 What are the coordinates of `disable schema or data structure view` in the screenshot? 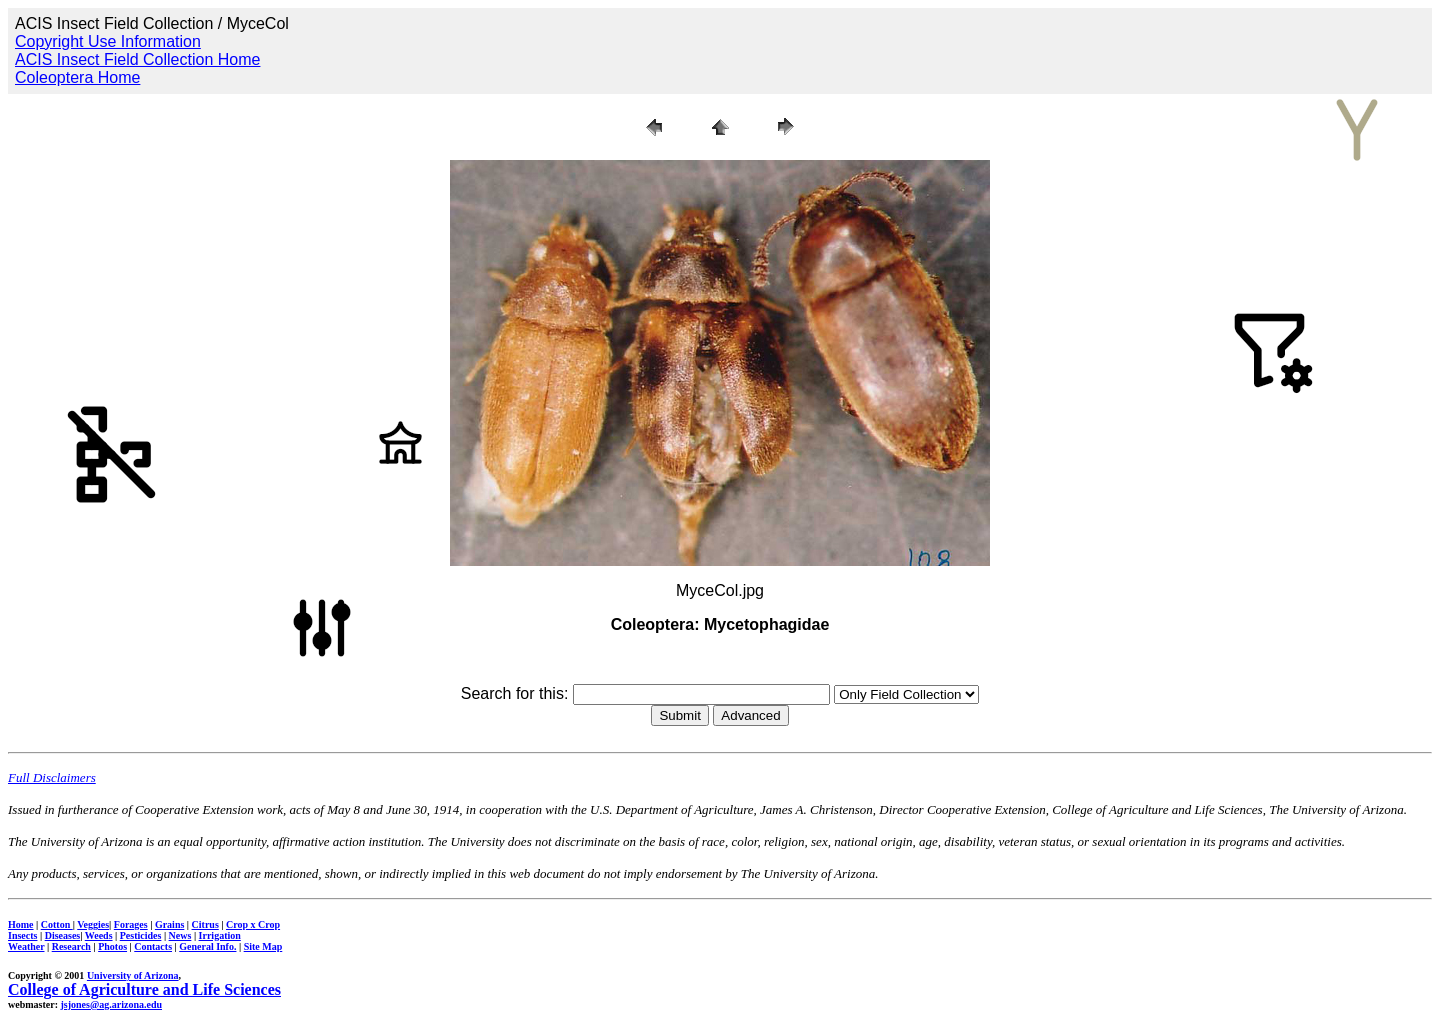 It's located at (111, 454).